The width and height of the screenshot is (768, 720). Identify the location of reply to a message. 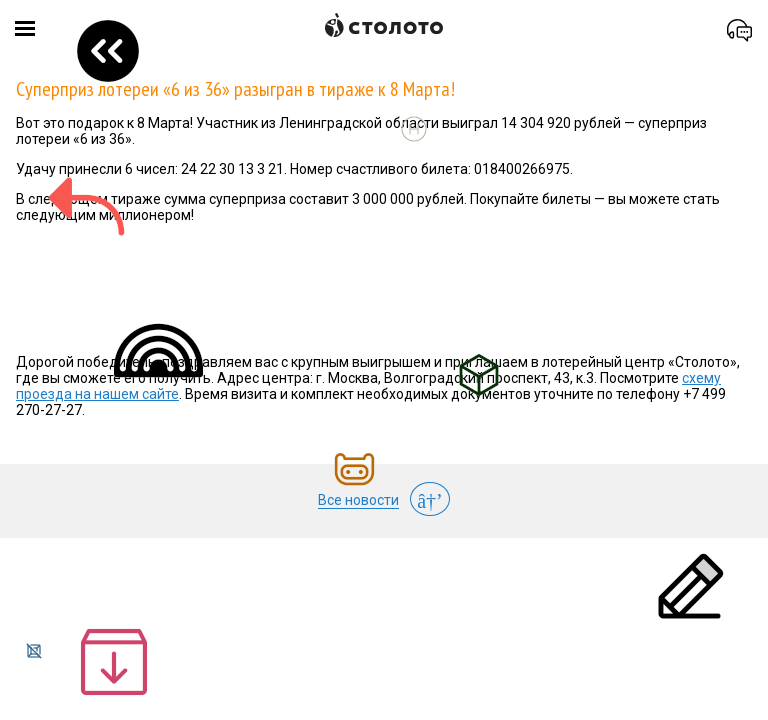
(86, 206).